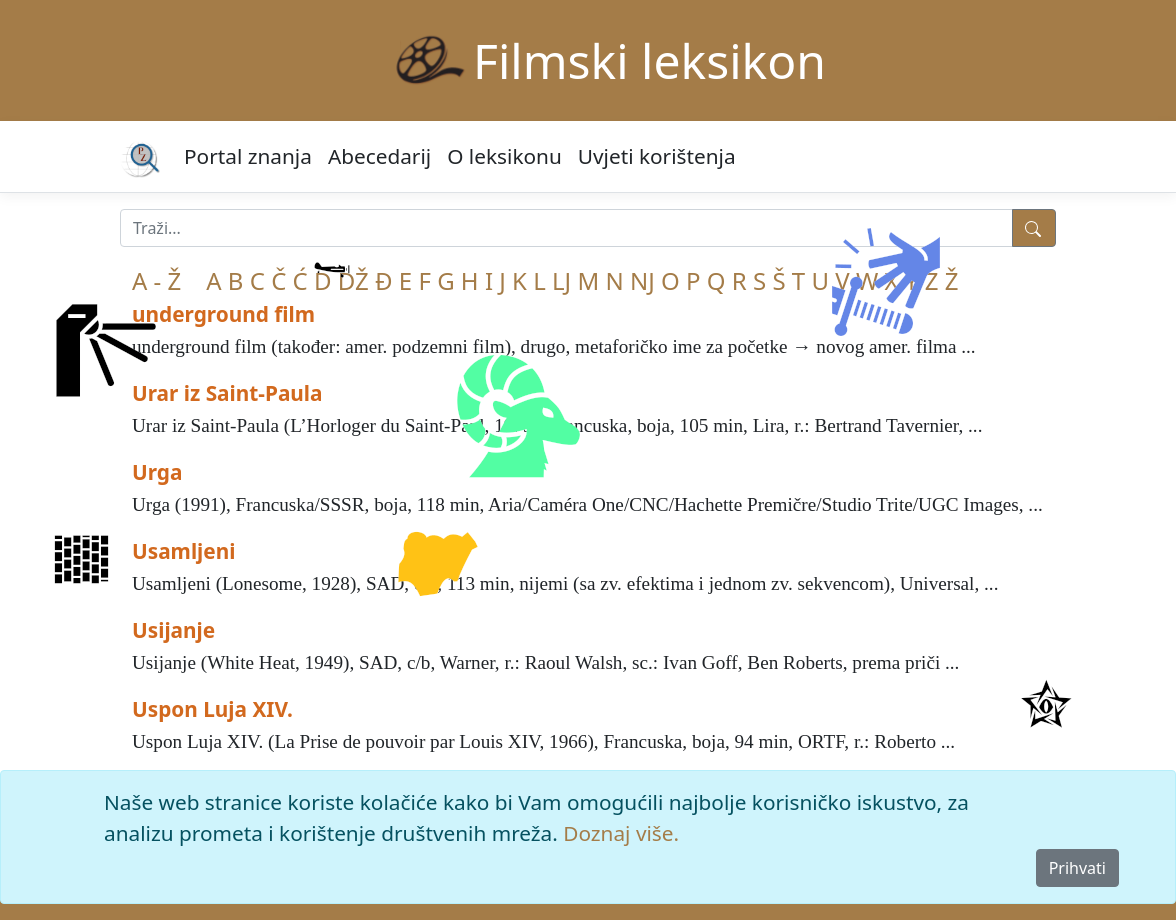 The width and height of the screenshot is (1176, 920). What do you see at coordinates (438, 564) in the screenshot?
I see `select Nigeria as your country or region` at bounding box center [438, 564].